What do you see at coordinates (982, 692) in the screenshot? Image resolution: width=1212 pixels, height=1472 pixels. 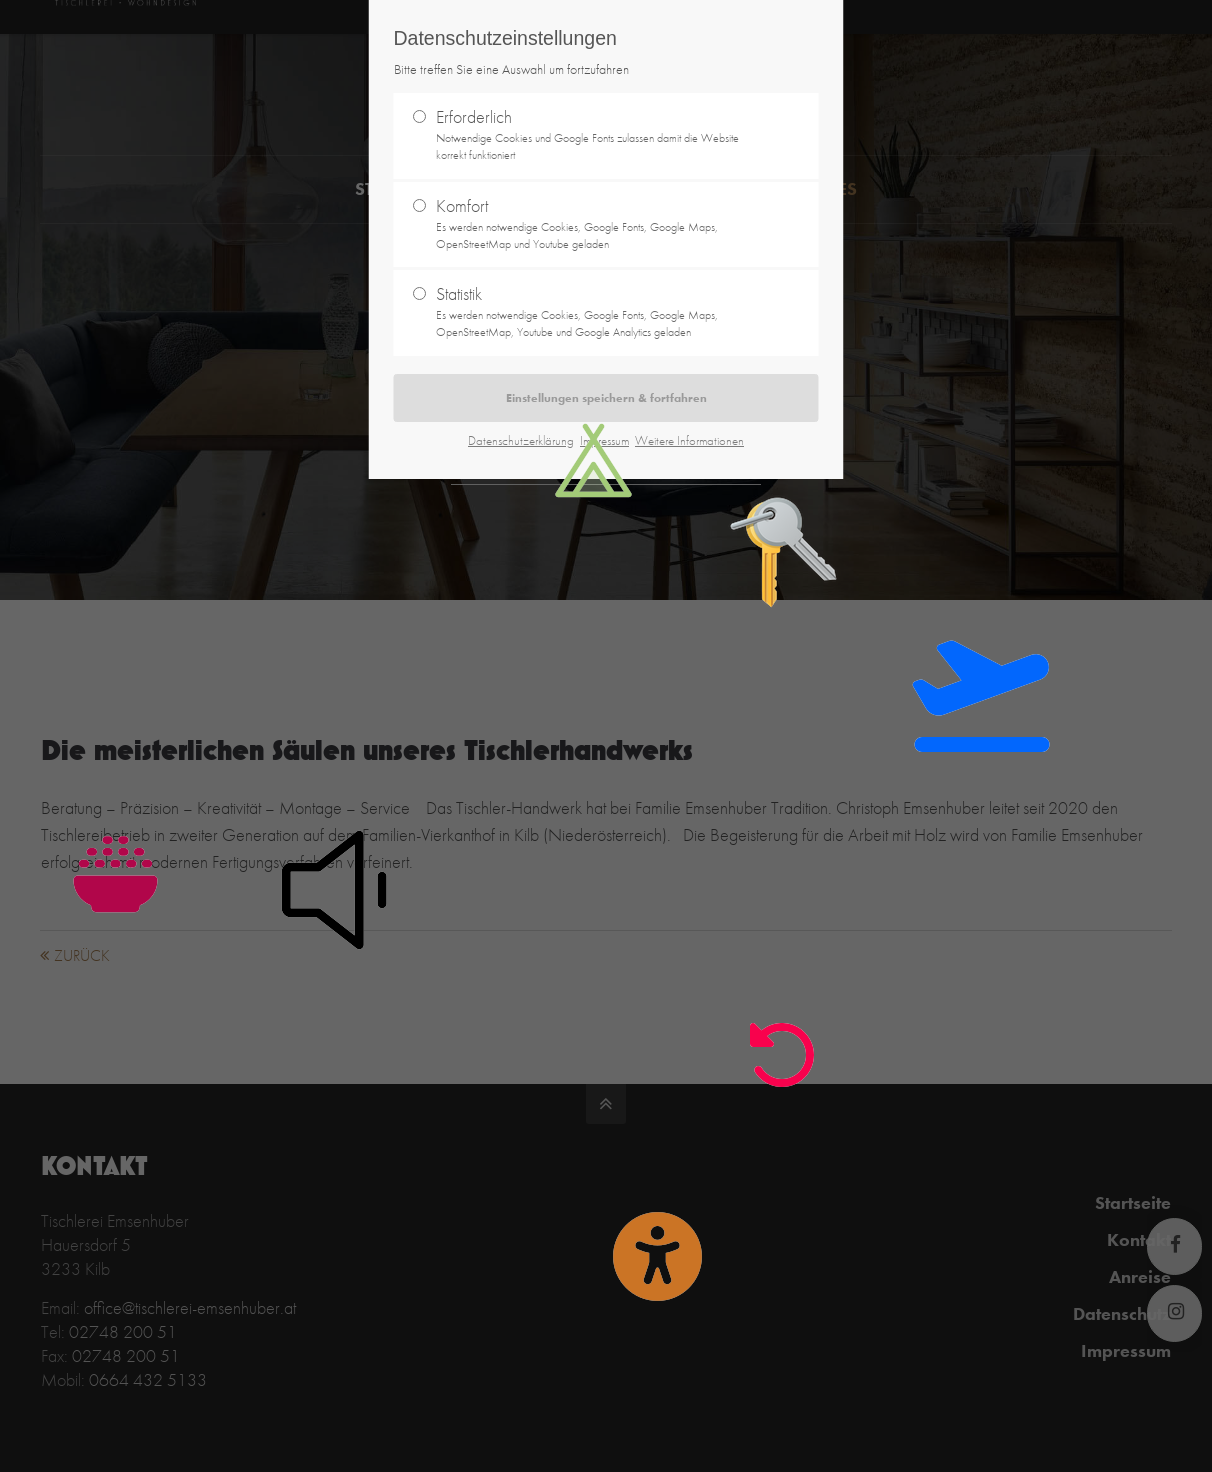 I see `view departing flights` at bounding box center [982, 692].